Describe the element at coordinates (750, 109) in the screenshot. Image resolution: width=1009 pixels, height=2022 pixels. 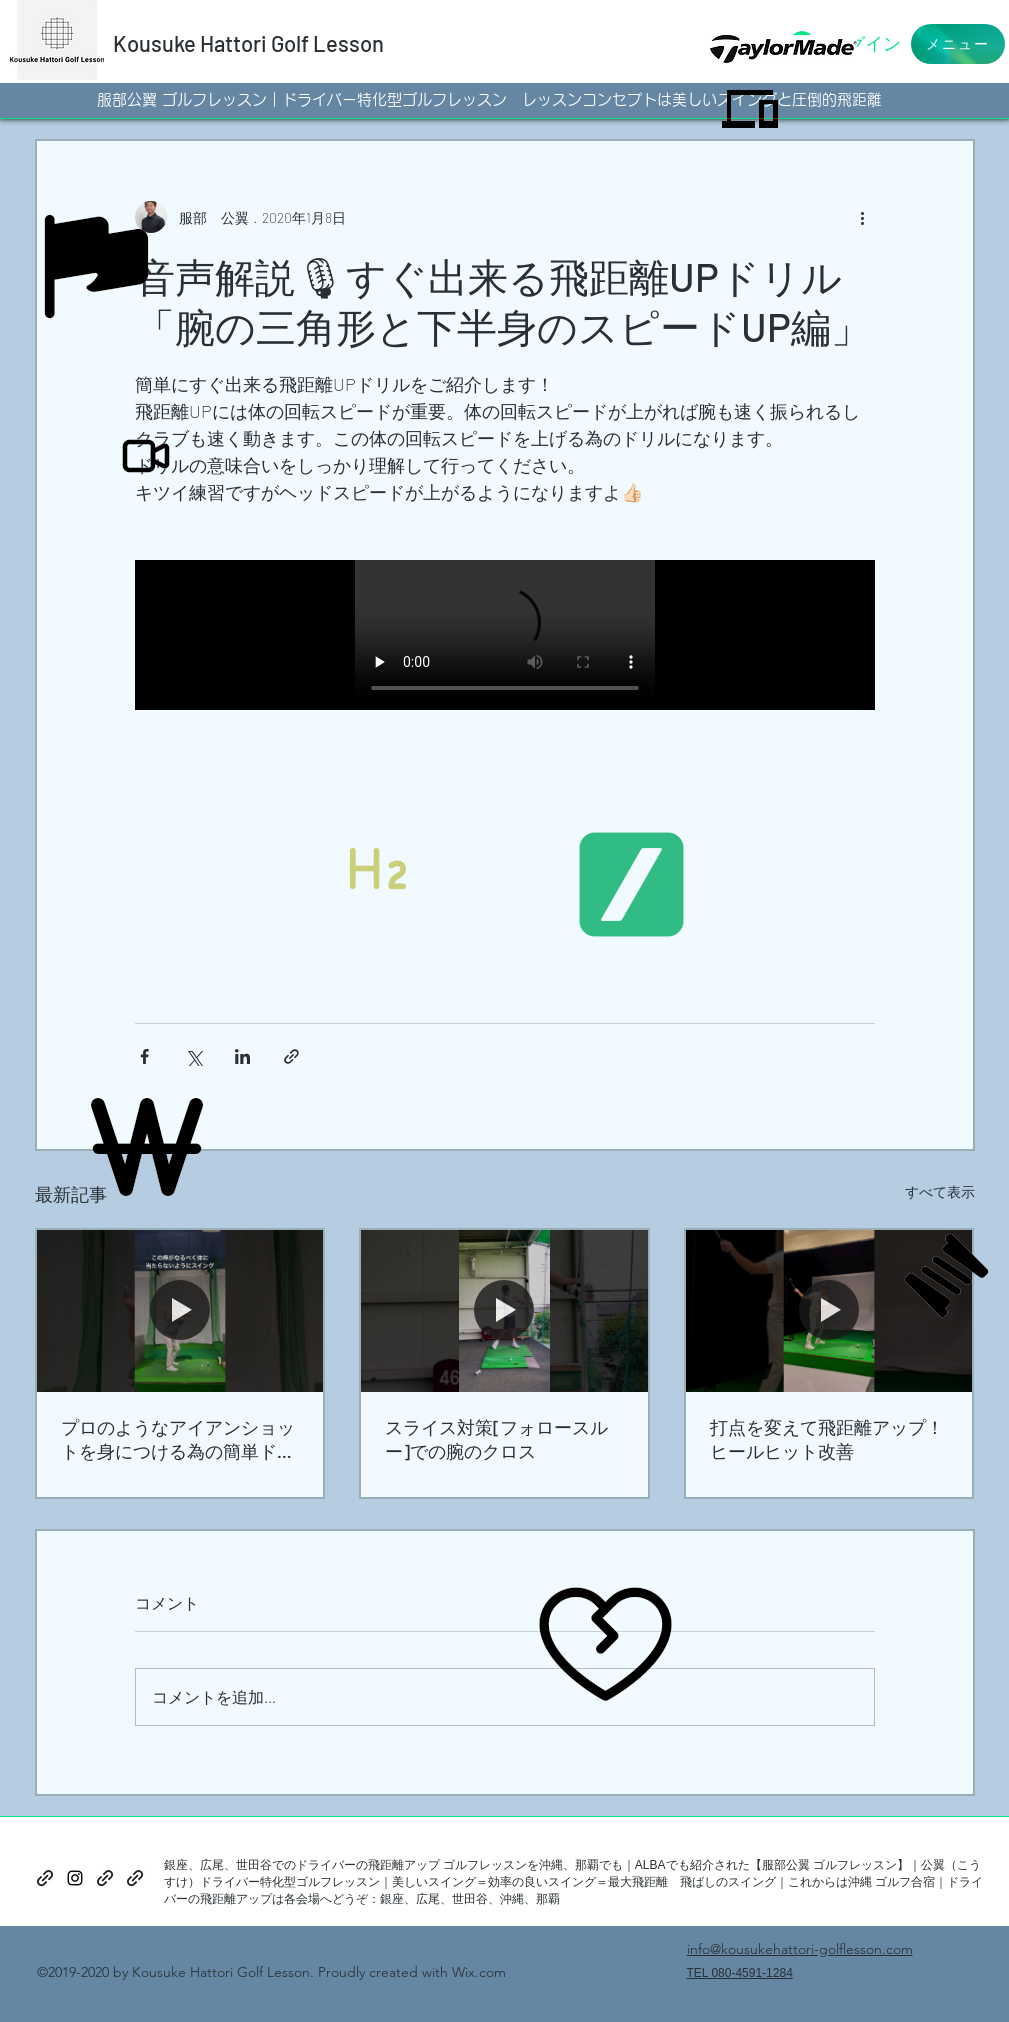
I see `connect phone to computer or tablet` at that location.